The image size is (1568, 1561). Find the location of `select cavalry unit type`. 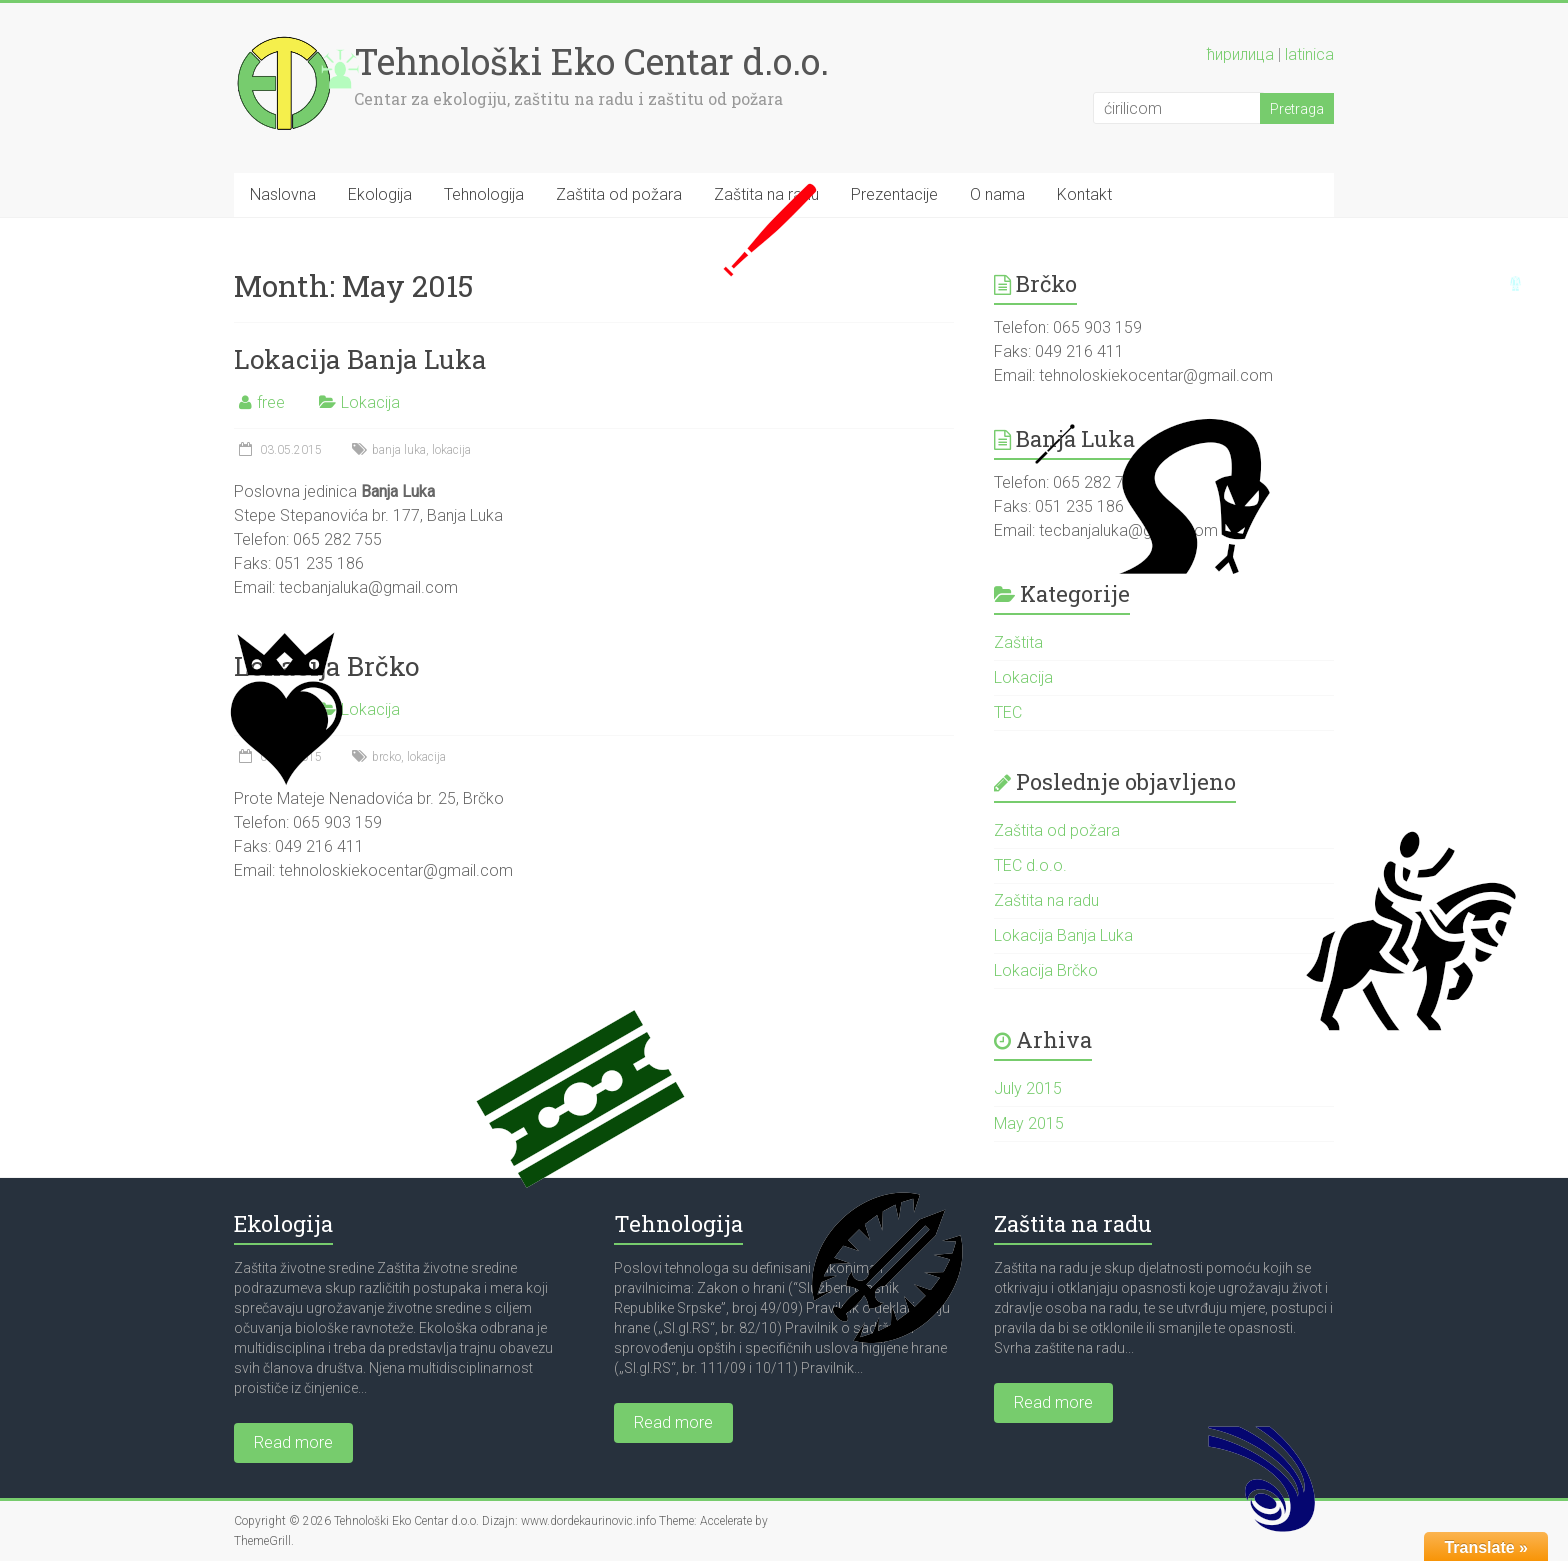

select cavalry unit type is located at coordinates (1411, 931).